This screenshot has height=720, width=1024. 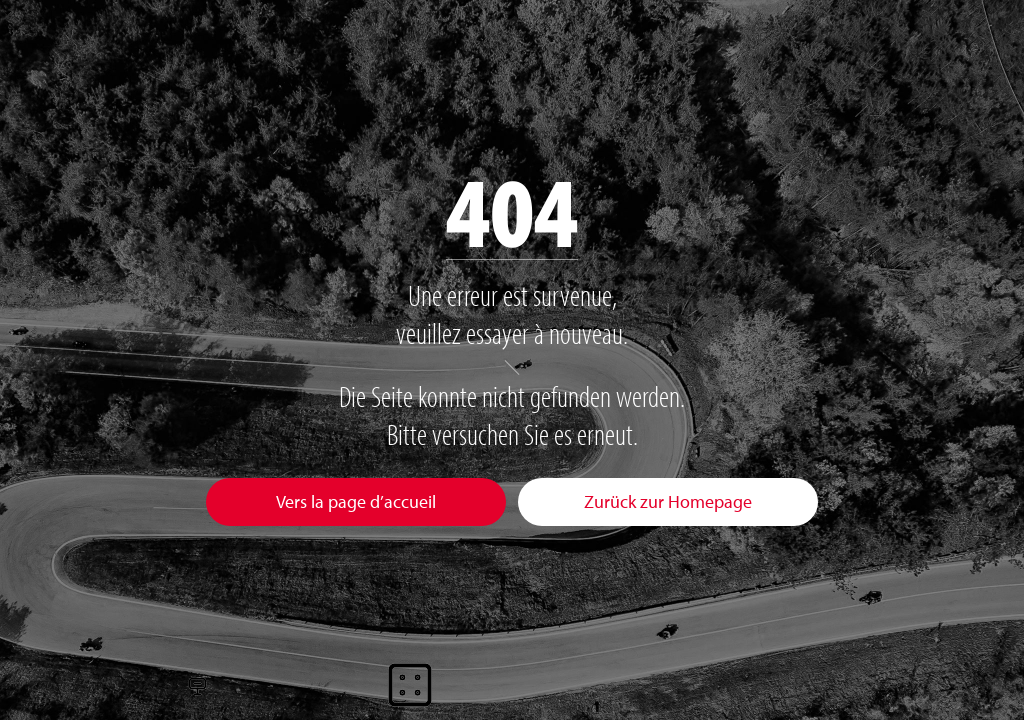 What do you see at coordinates (410, 685) in the screenshot?
I see `randomize or shuffle content` at bounding box center [410, 685].